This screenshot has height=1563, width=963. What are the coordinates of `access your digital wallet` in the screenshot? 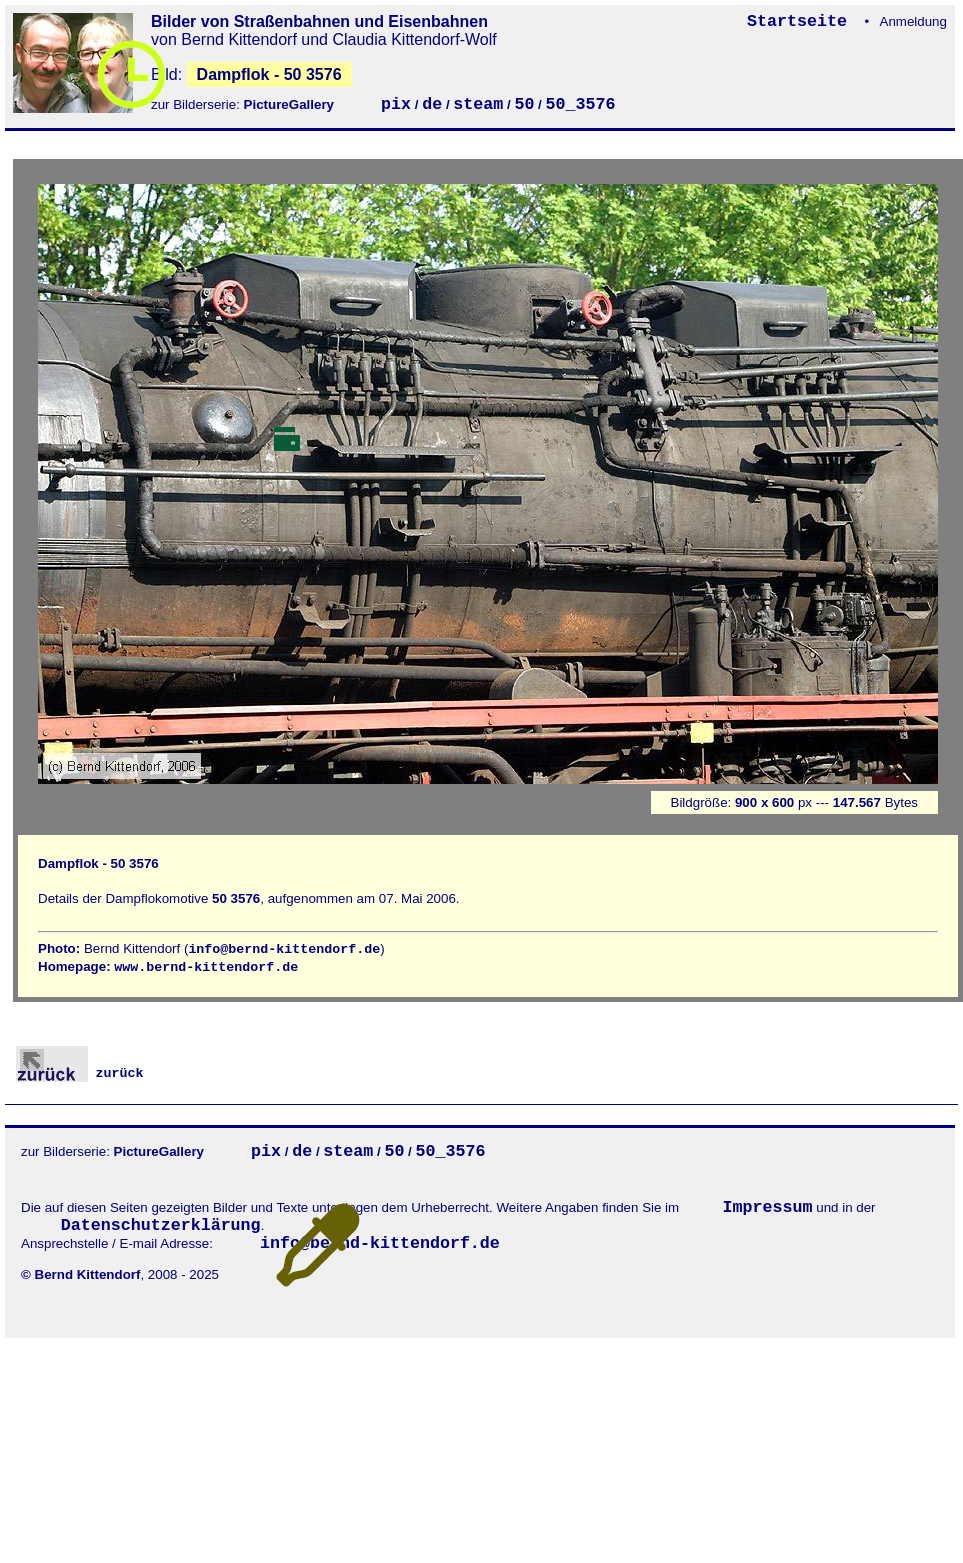 It's located at (287, 439).